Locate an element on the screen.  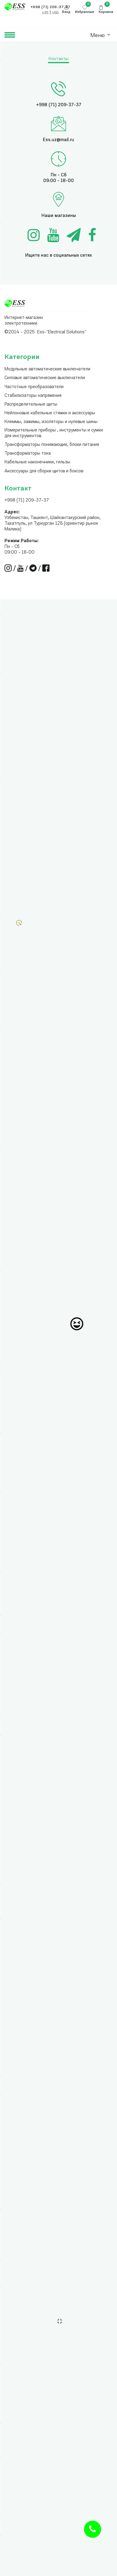
react with a laughing emoji is located at coordinates (77, 1324).